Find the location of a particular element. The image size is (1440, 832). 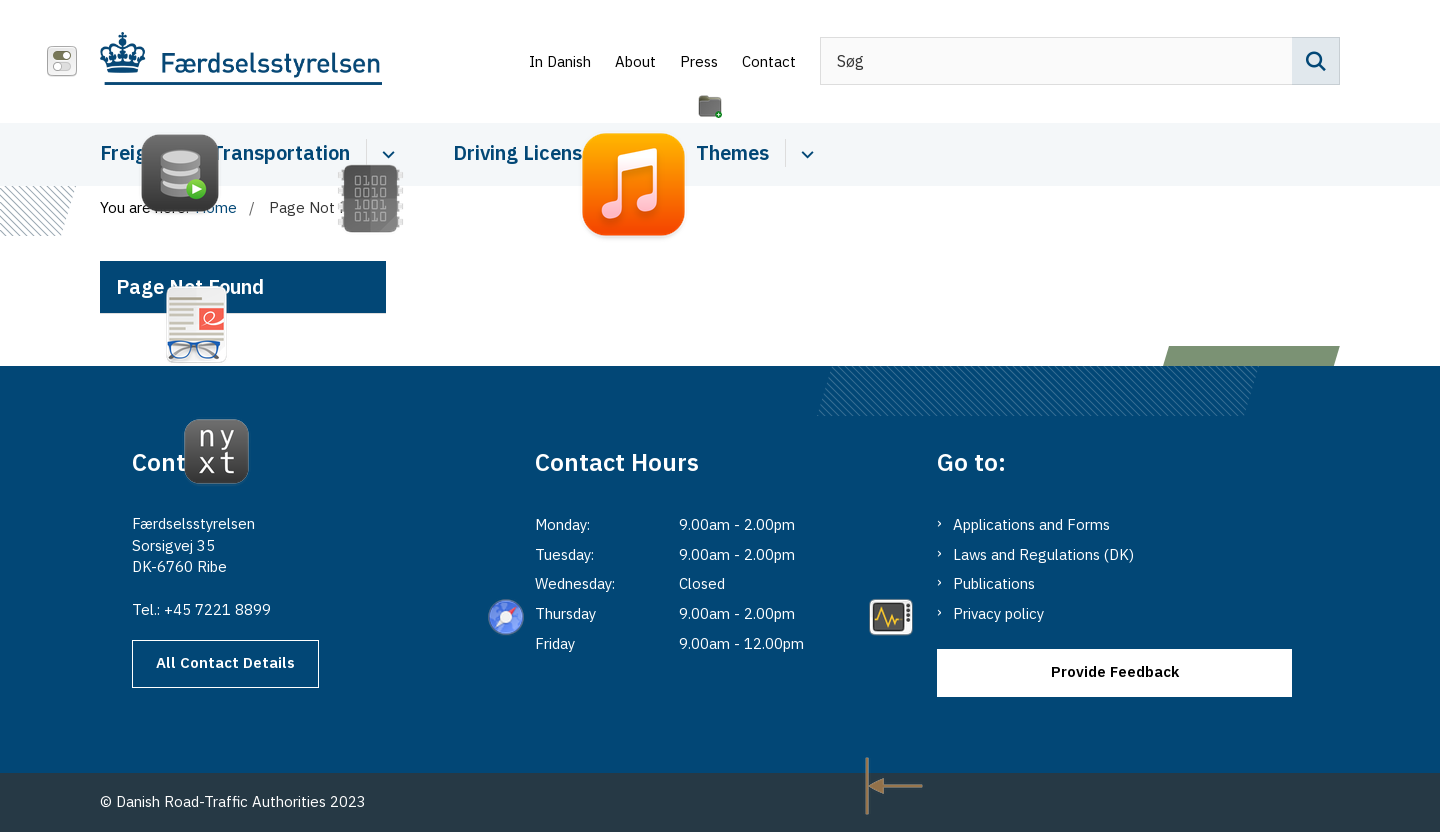

open evince document viewer is located at coordinates (196, 324).